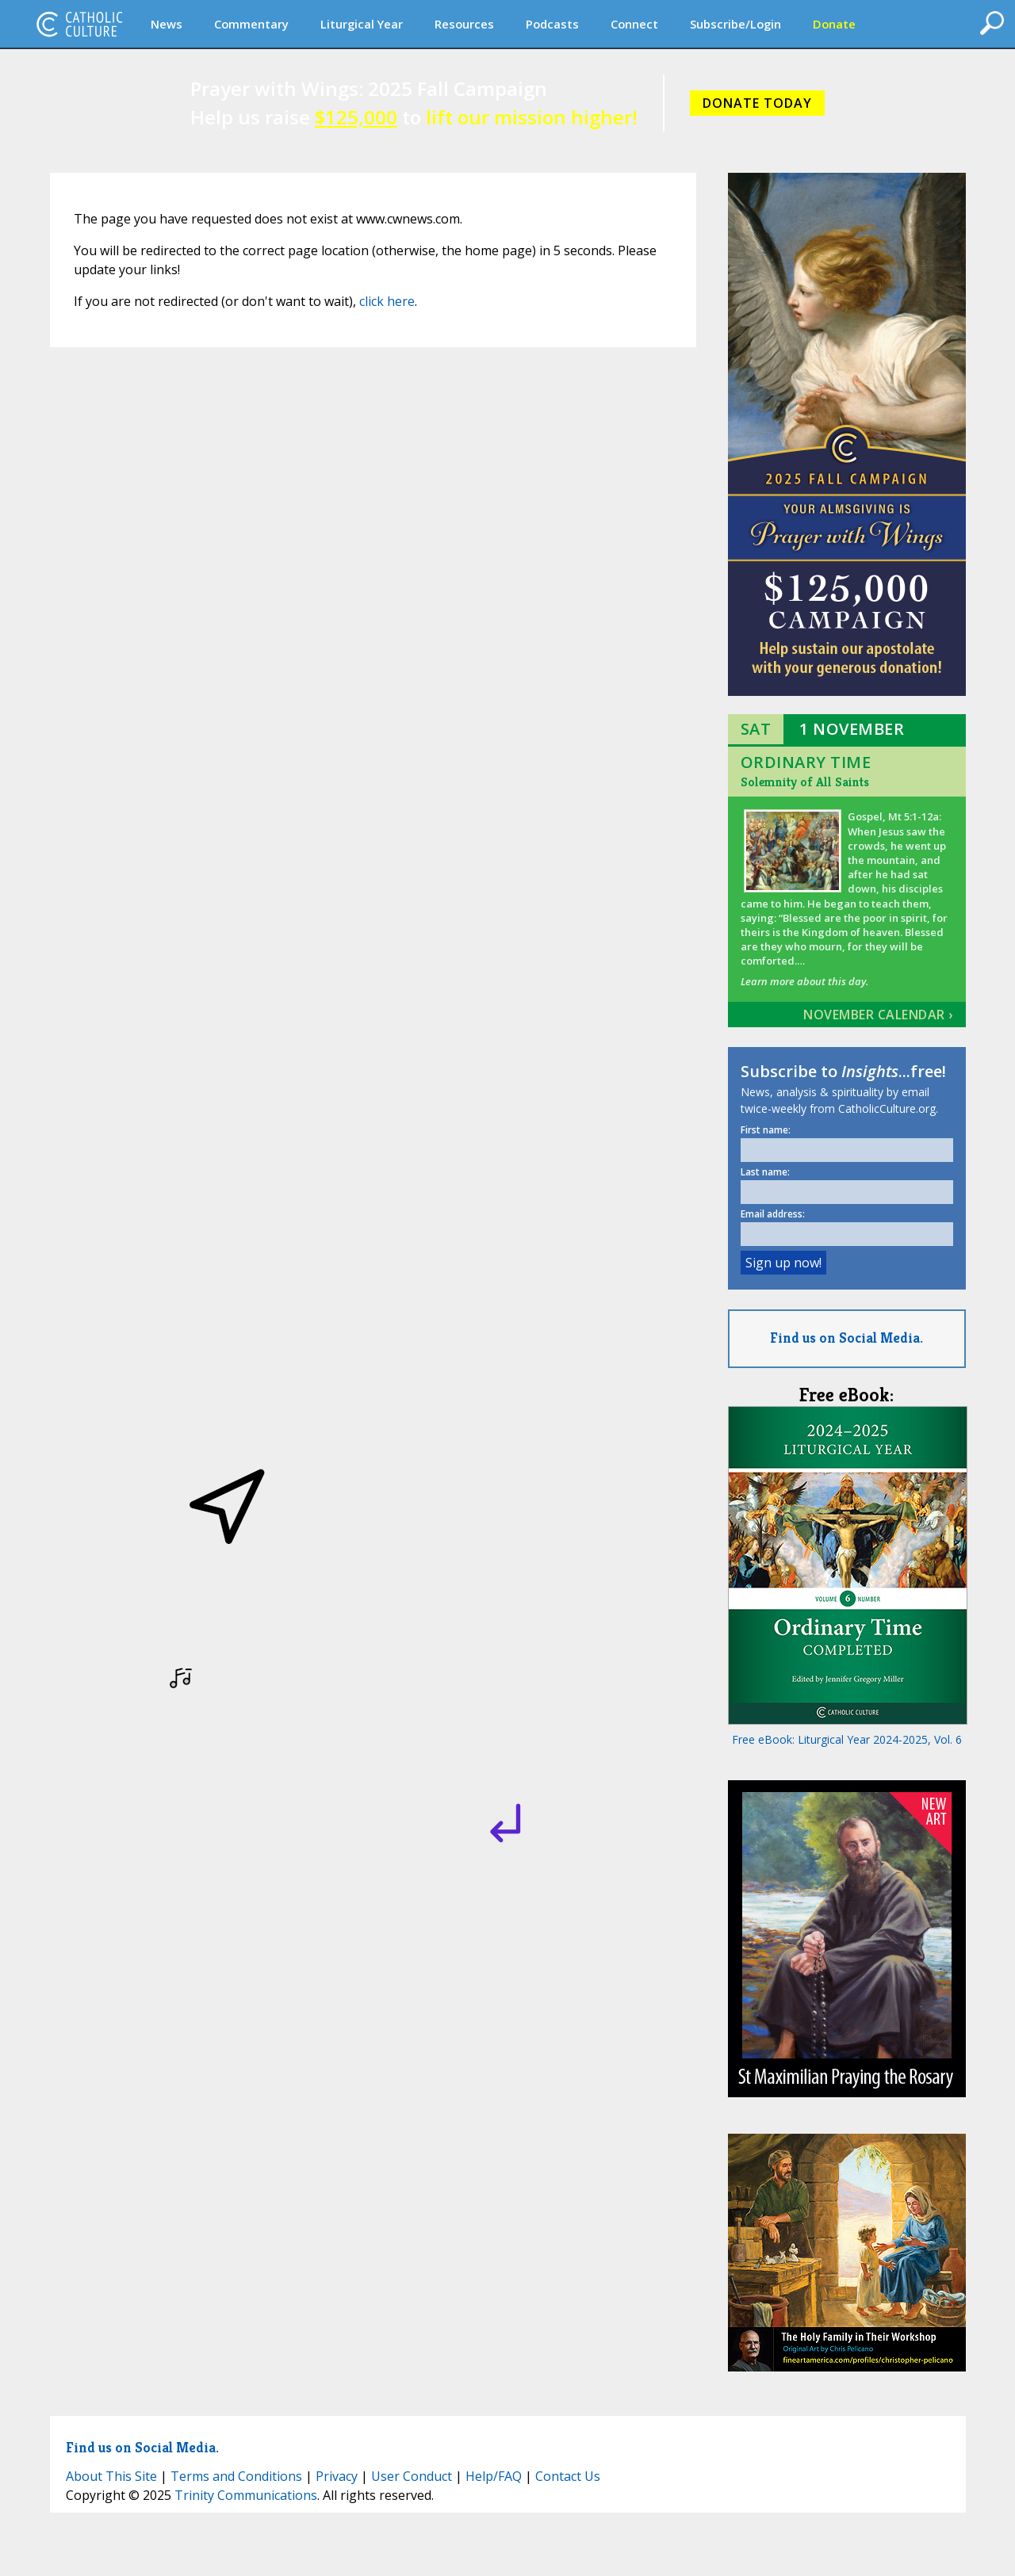 The height and width of the screenshot is (2576, 1015). What do you see at coordinates (225, 1508) in the screenshot?
I see `access navigation or directions` at bounding box center [225, 1508].